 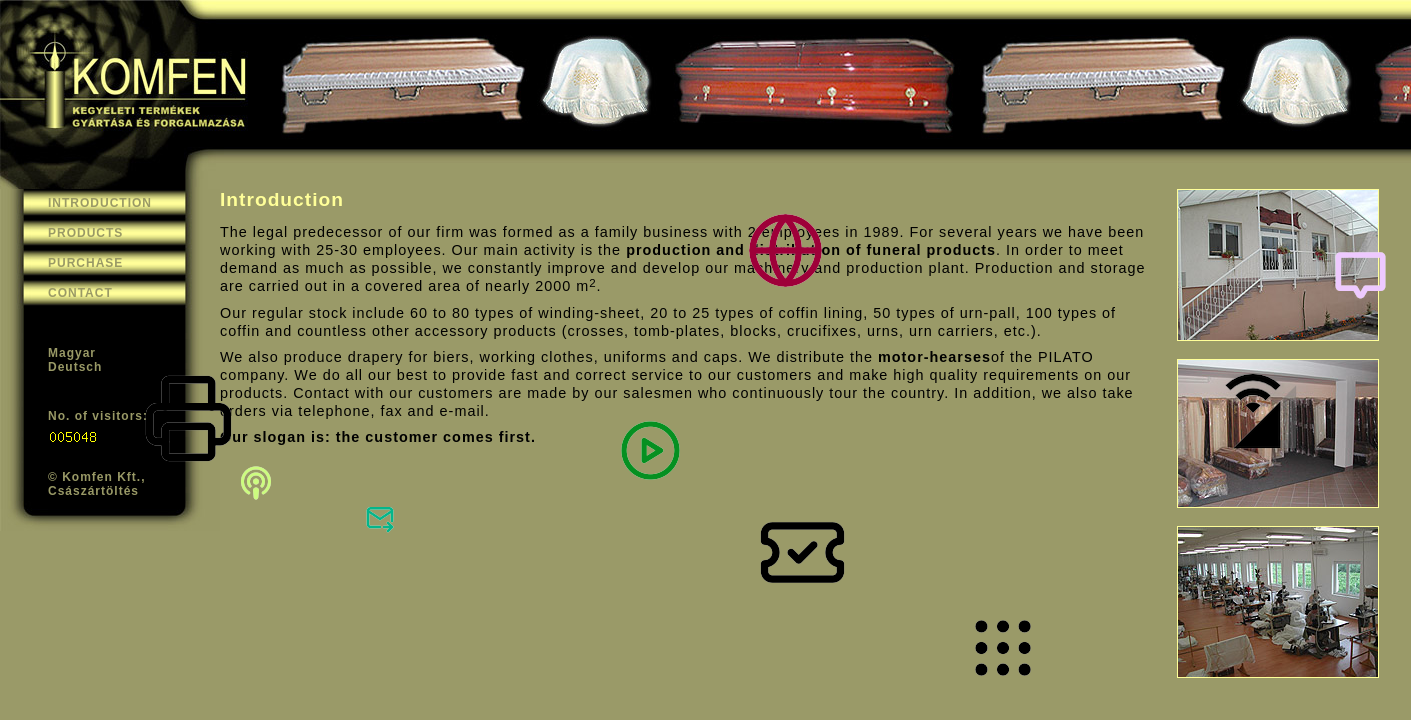 I want to click on print the current document, so click(x=188, y=418).